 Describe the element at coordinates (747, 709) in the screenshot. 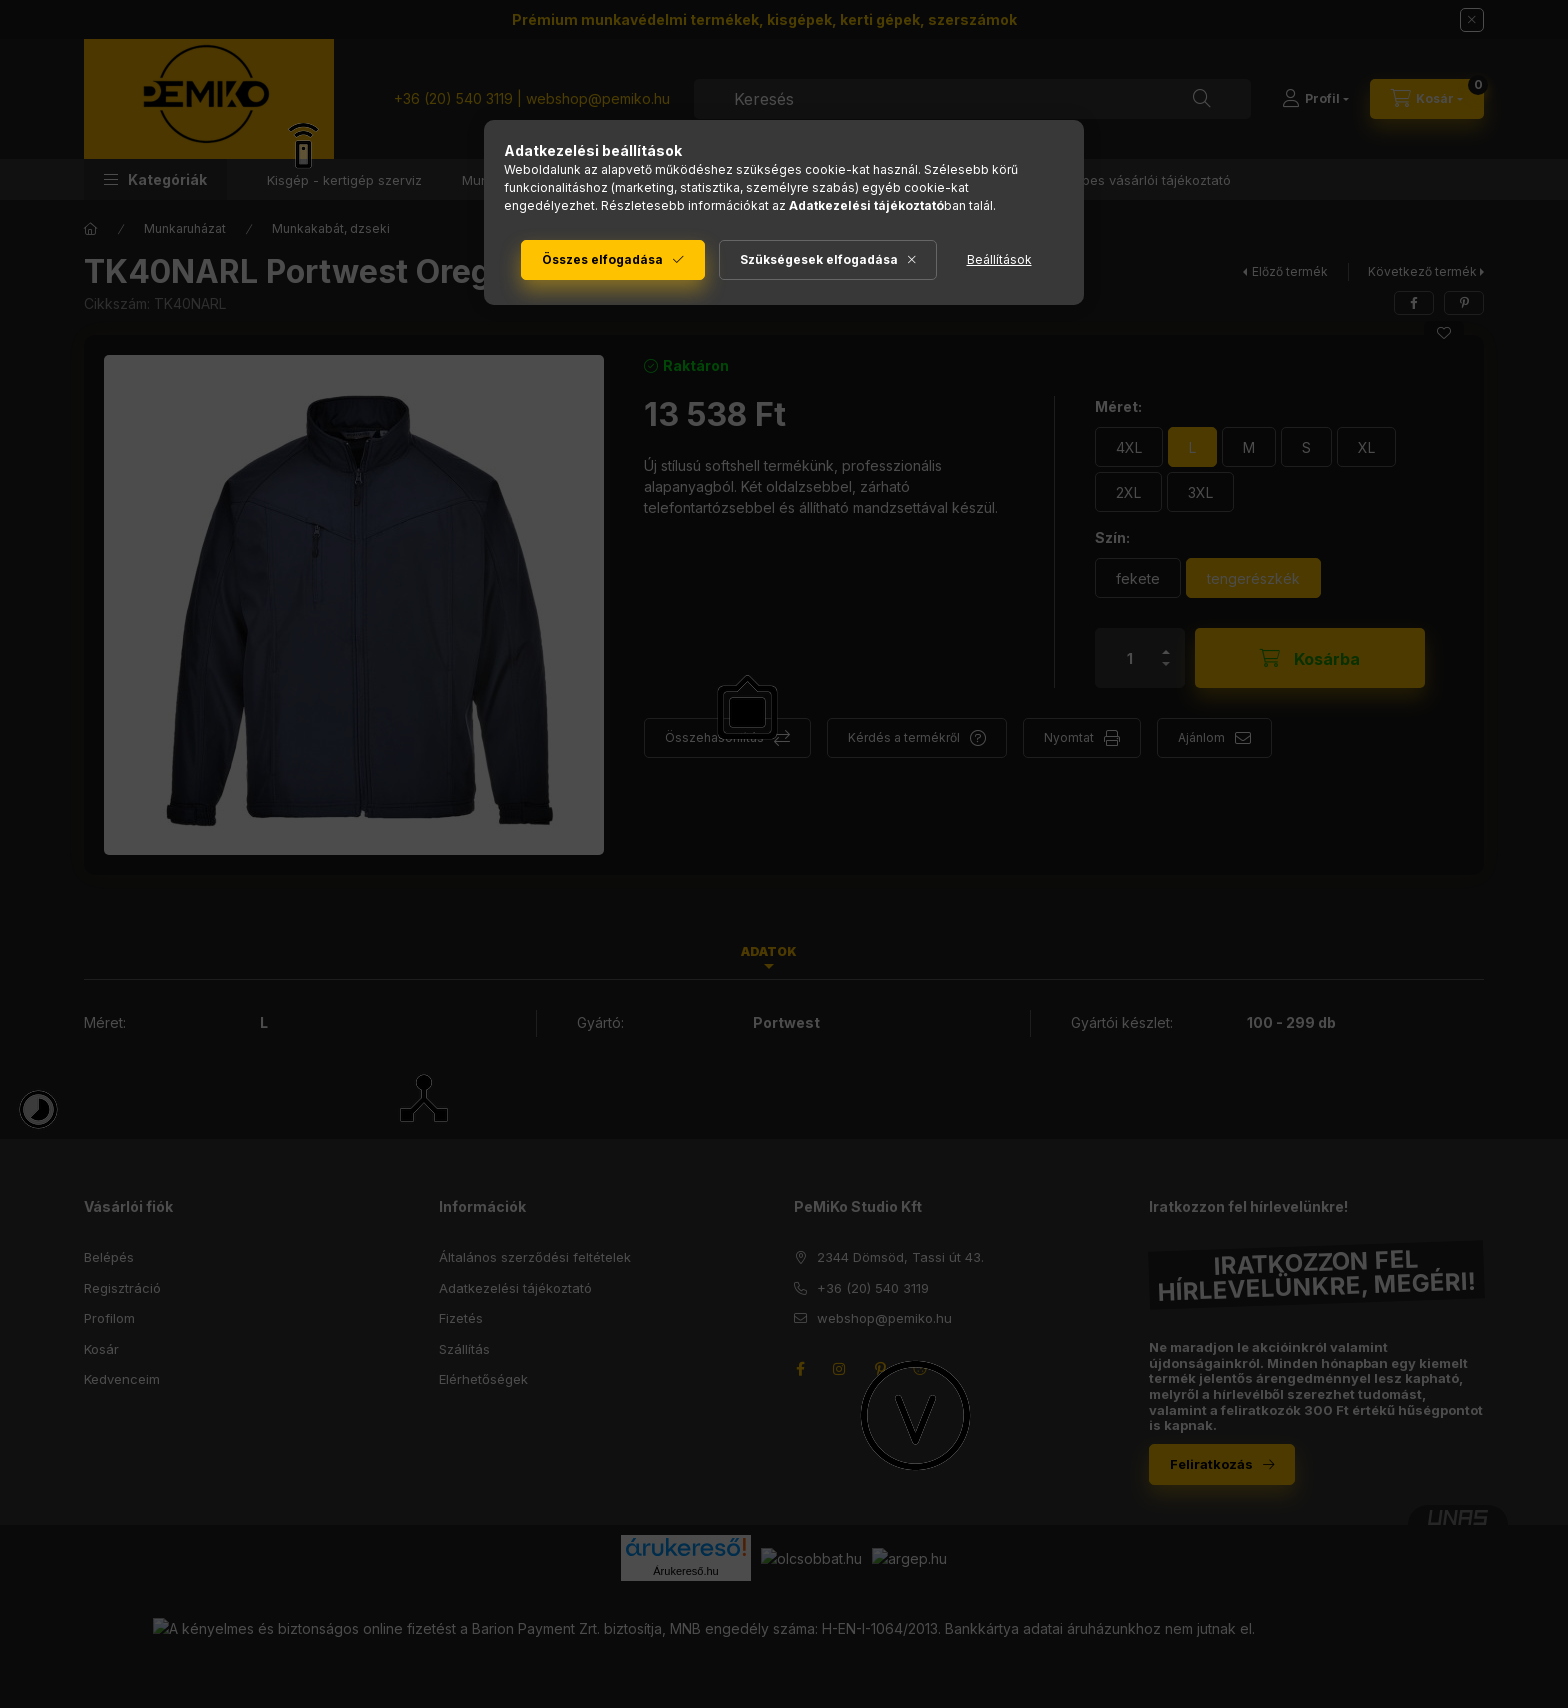

I see `view photo in a decorative frame` at that location.